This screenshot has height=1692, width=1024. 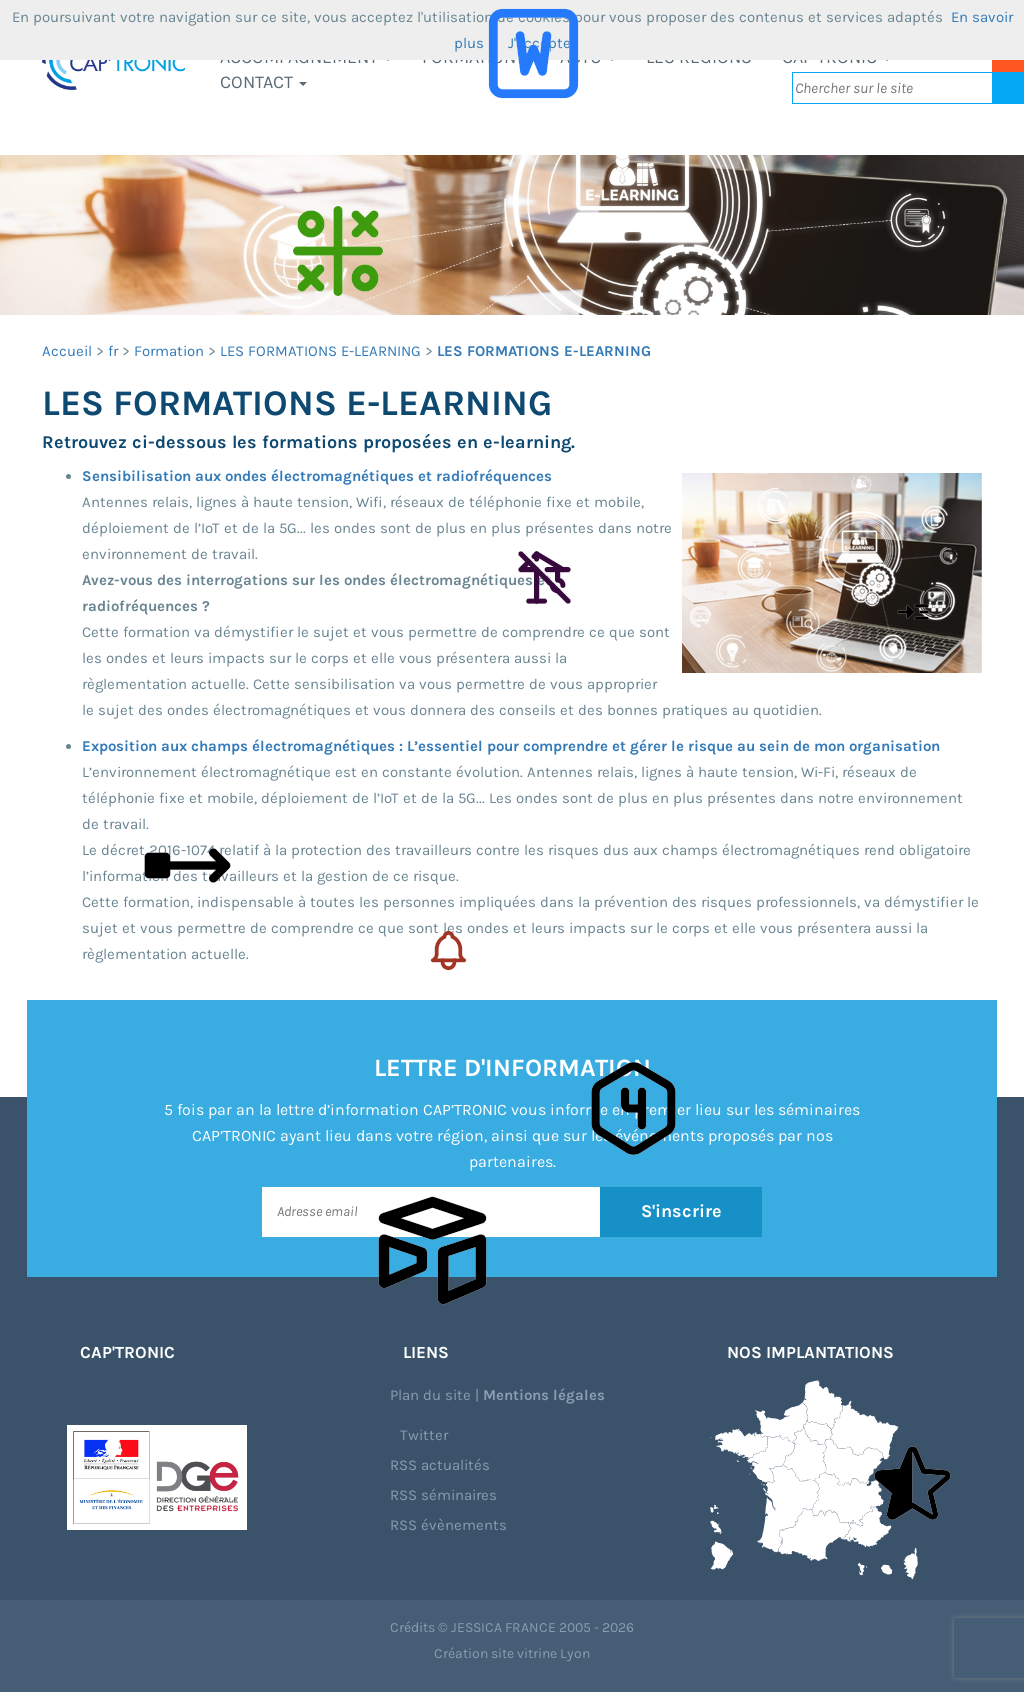 What do you see at coordinates (913, 612) in the screenshot?
I see `expand to read more content` at bounding box center [913, 612].